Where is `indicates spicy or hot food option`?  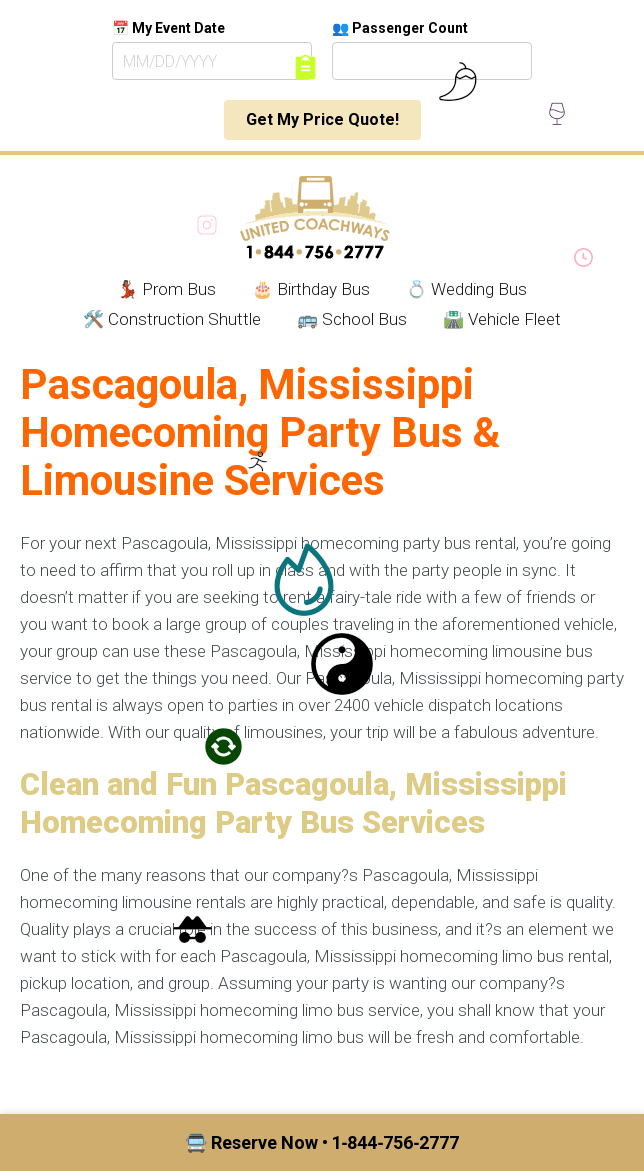
indicates spicy or hot food option is located at coordinates (460, 83).